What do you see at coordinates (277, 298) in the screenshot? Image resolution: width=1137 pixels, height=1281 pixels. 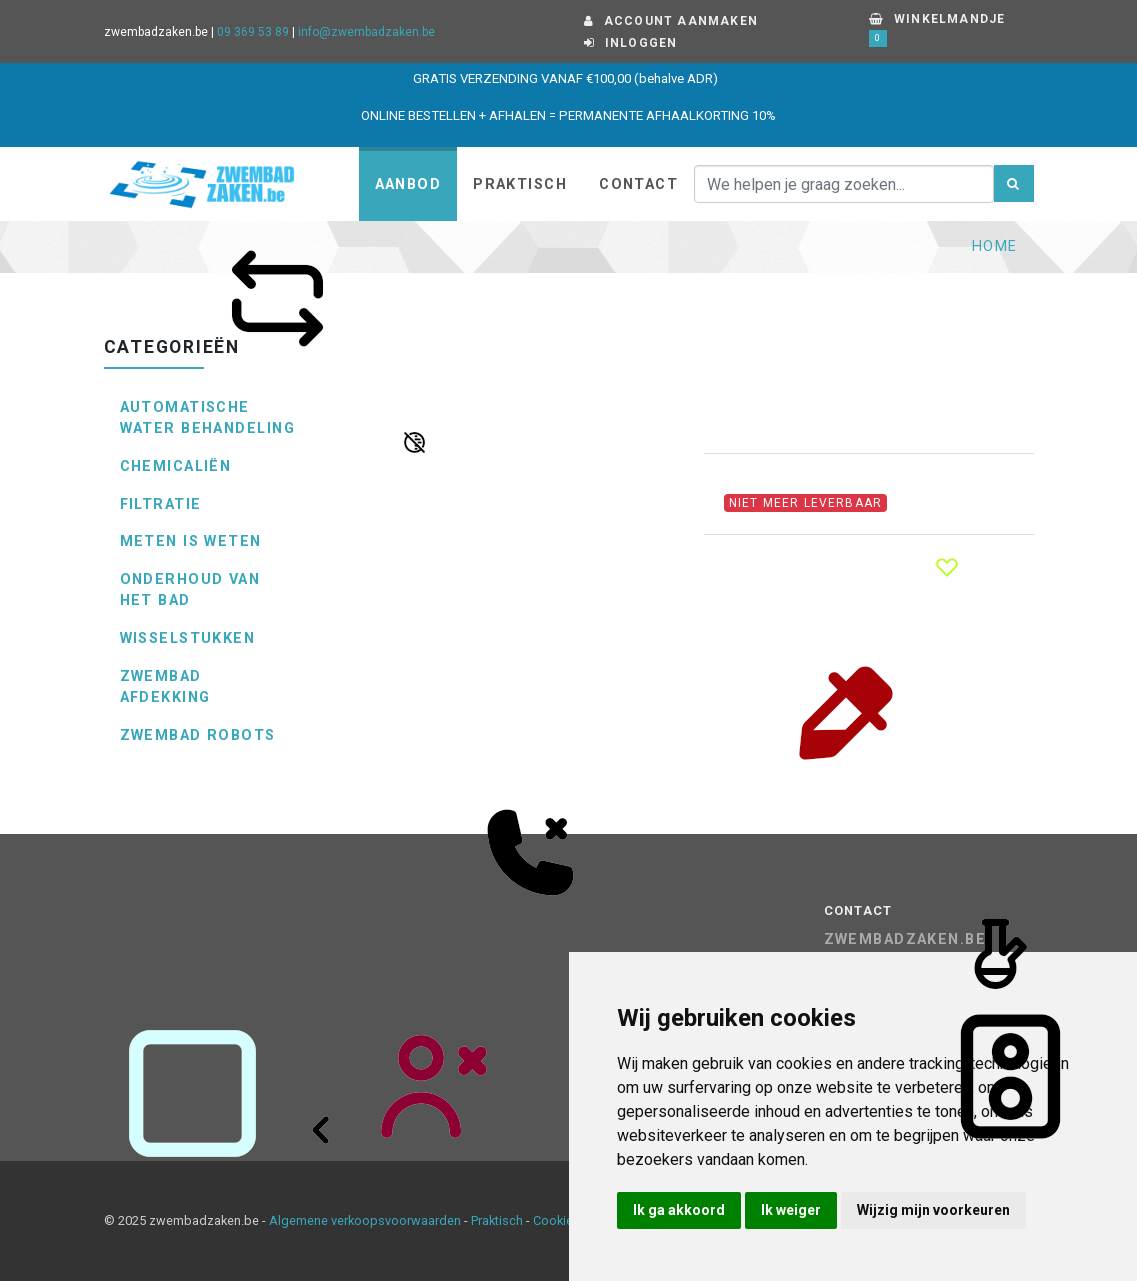 I see `enable repeat mode for media playback` at bounding box center [277, 298].